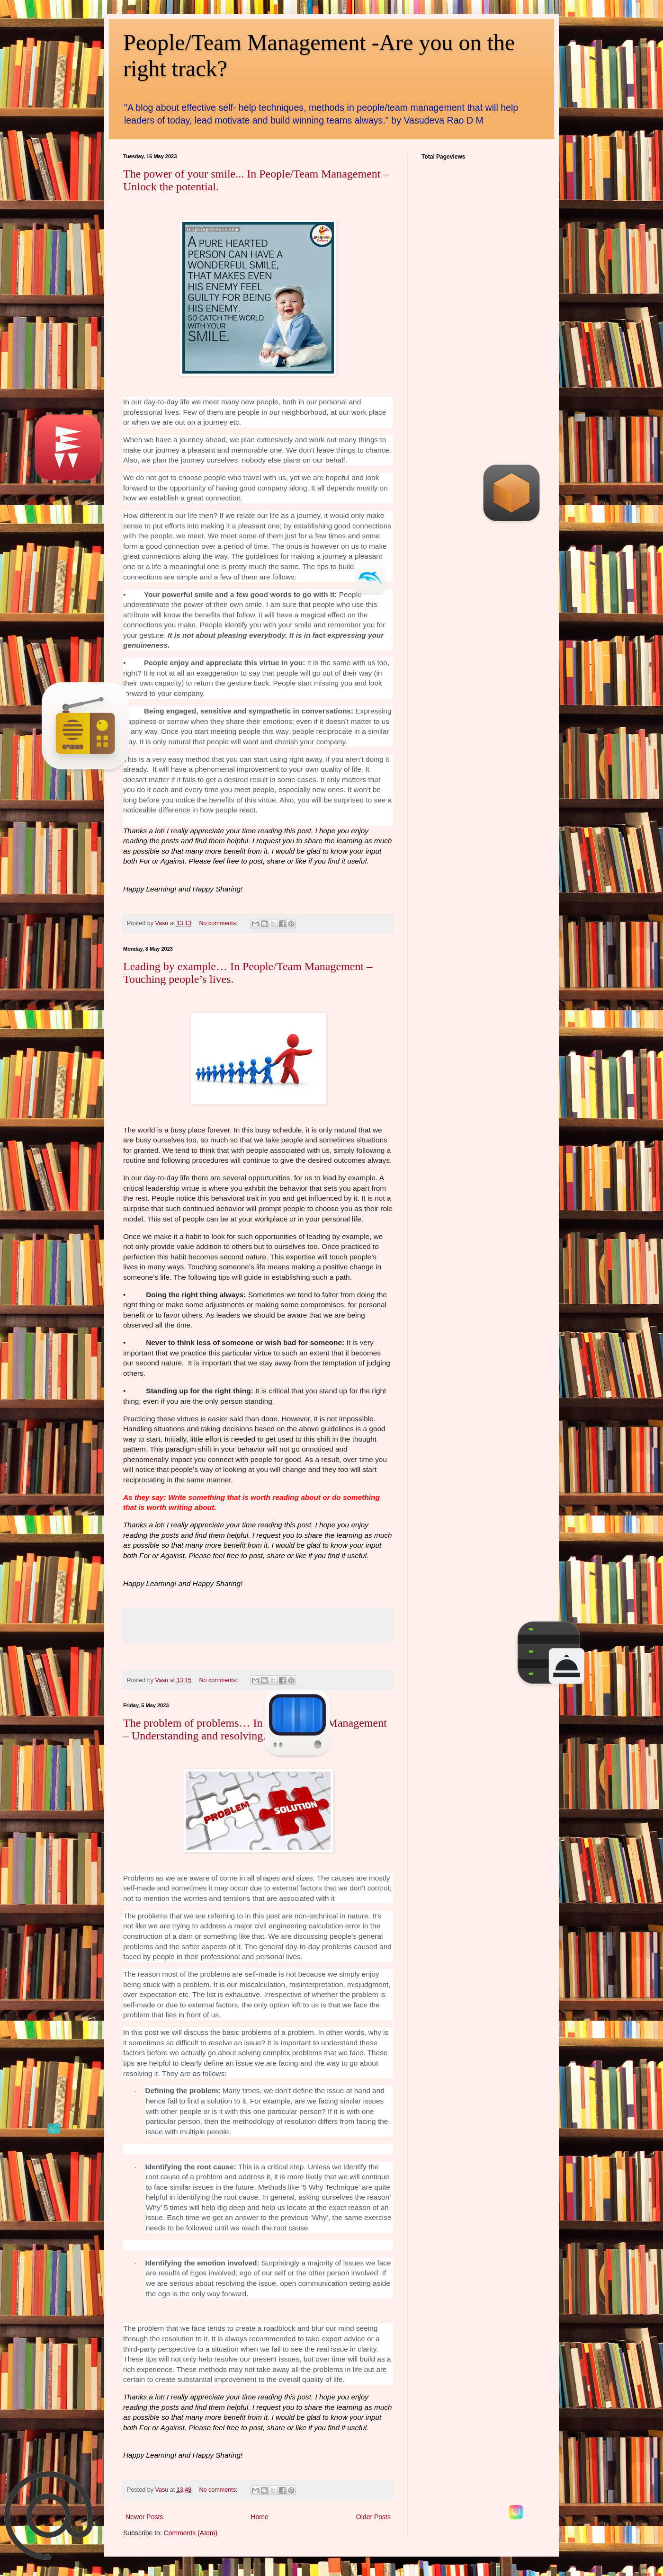  What do you see at coordinates (580, 416) in the screenshot?
I see `open the file manager application` at bounding box center [580, 416].